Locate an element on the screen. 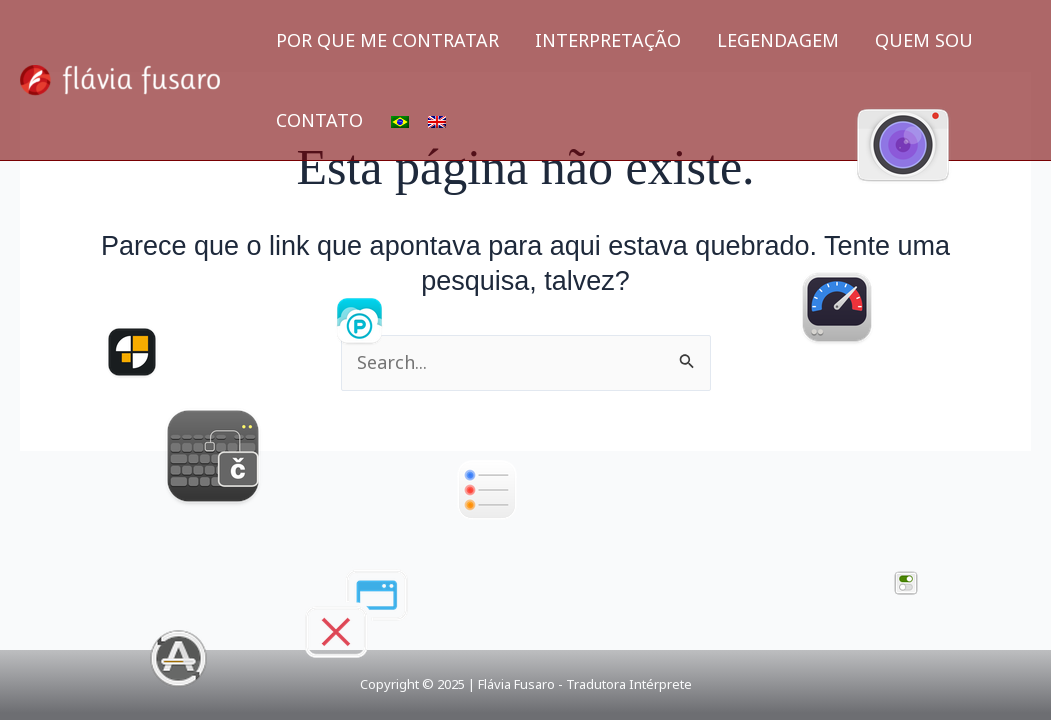 The height and width of the screenshot is (720, 1051). disconnect or shut down external display is located at coordinates (356, 613).